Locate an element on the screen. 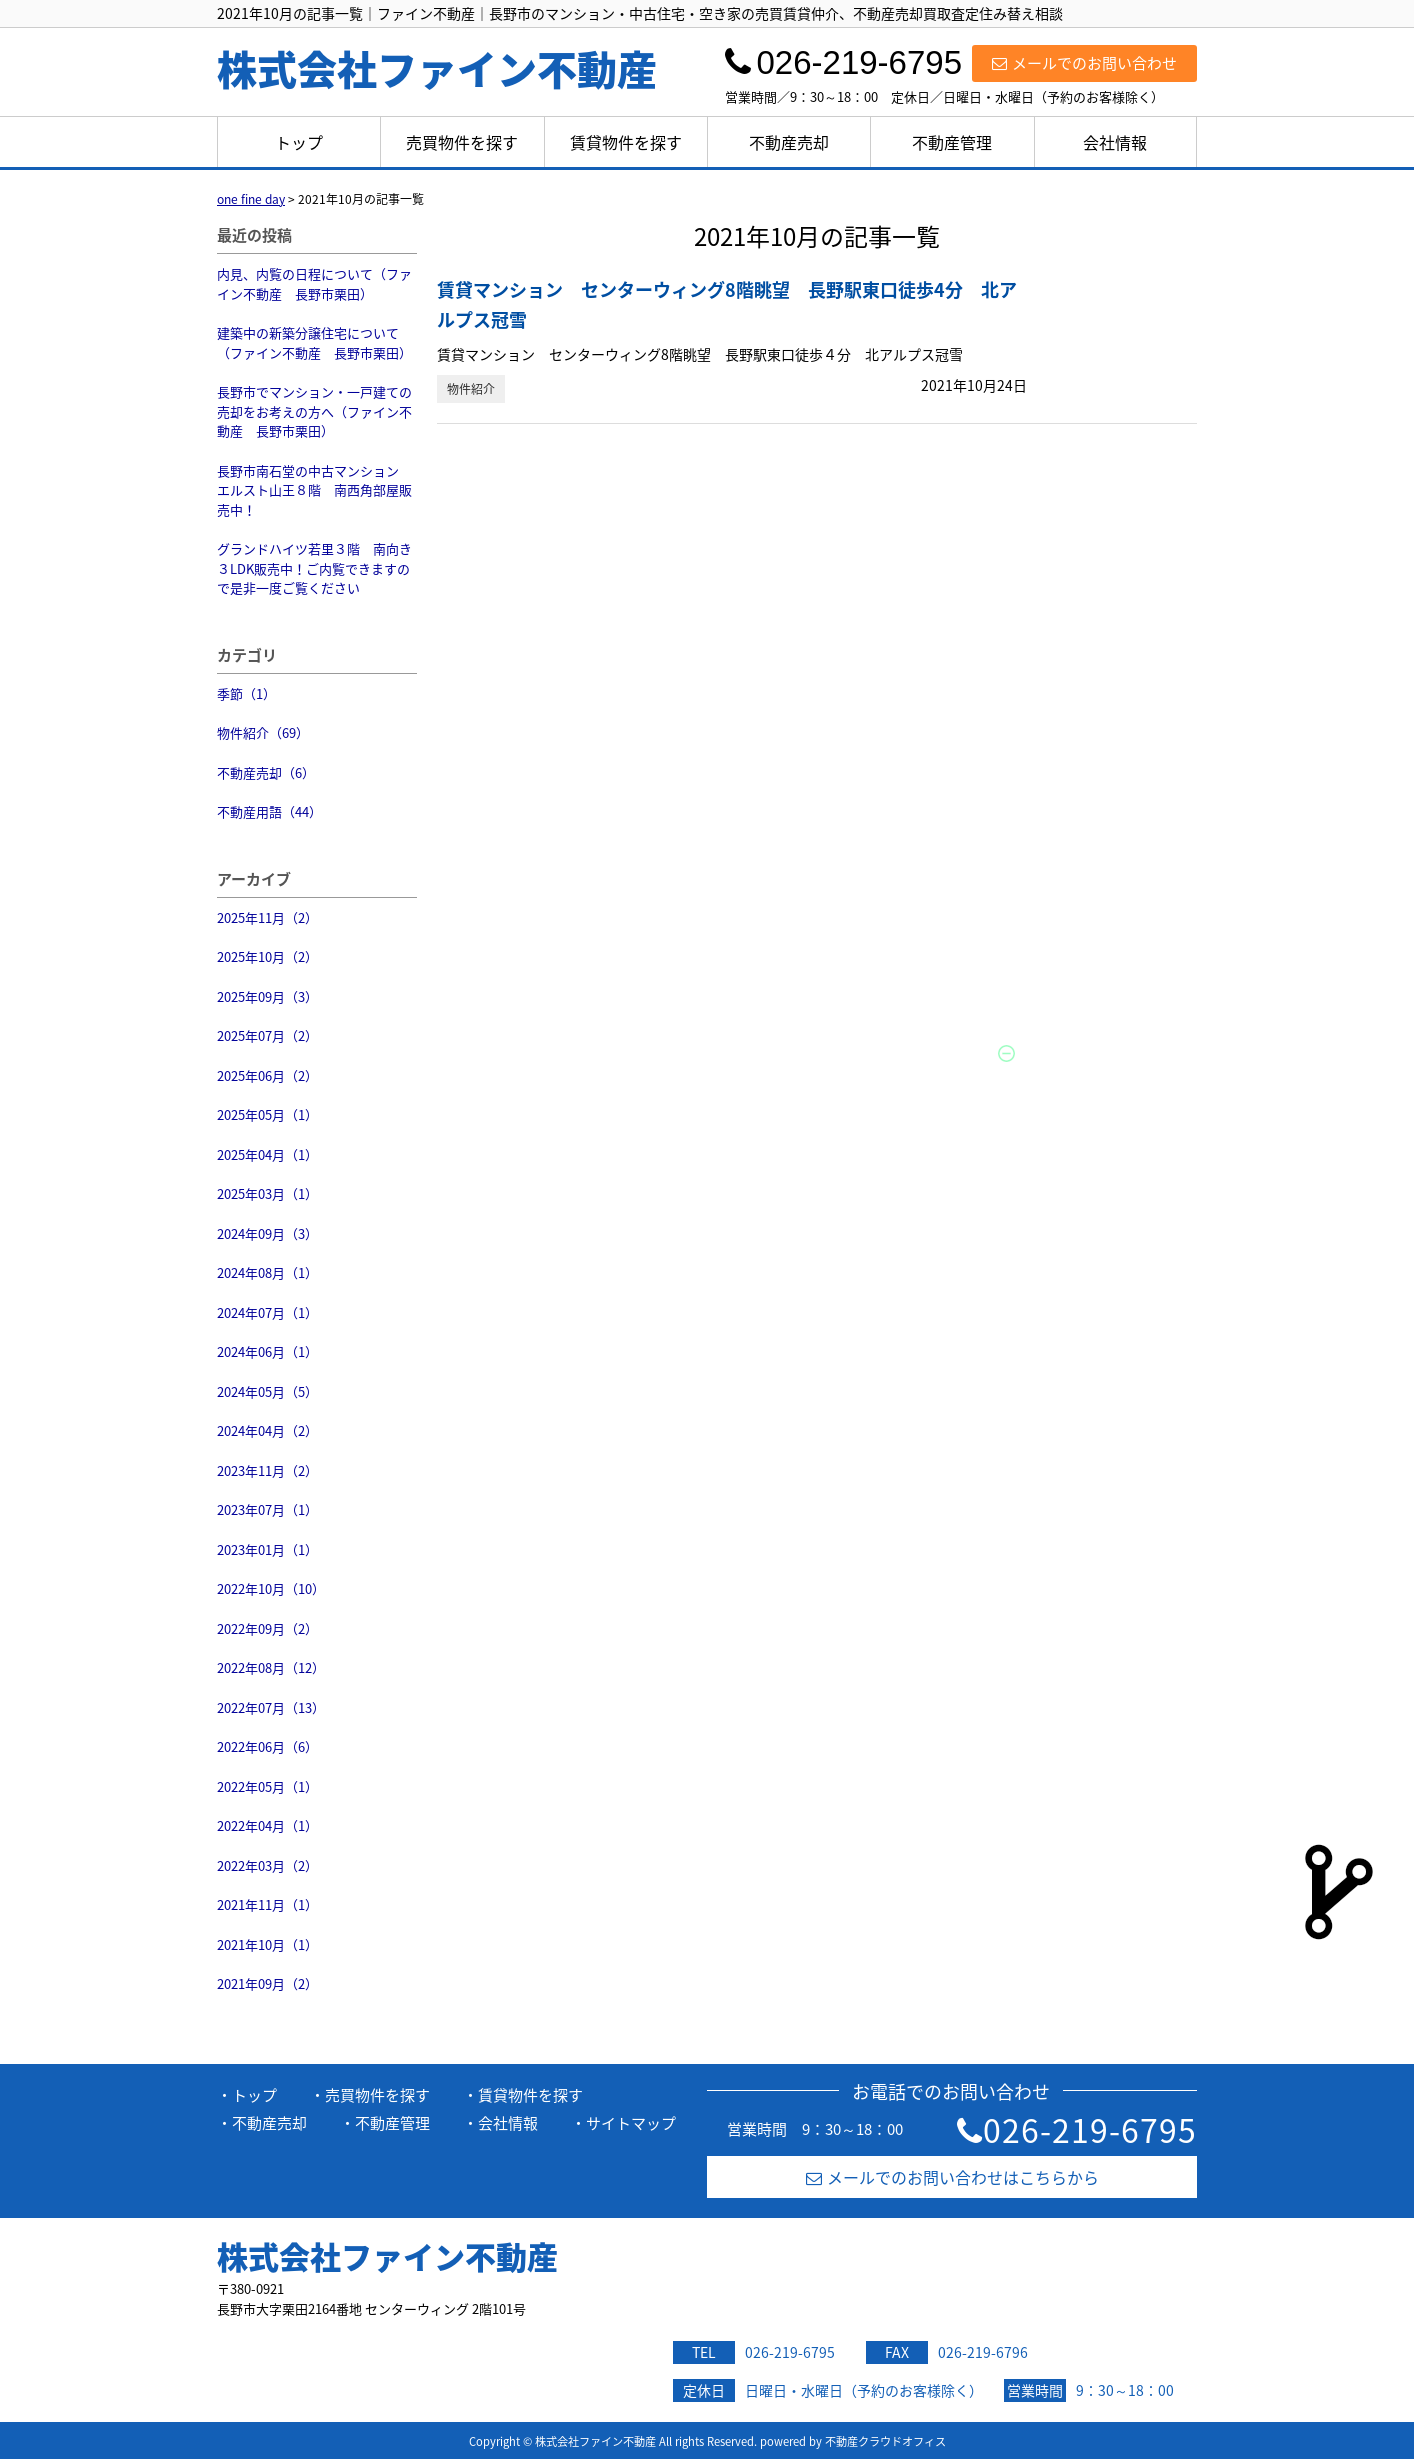 The height and width of the screenshot is (2459, 1414). remove an item from a list or cart is located at coordinates (1006, 1053).